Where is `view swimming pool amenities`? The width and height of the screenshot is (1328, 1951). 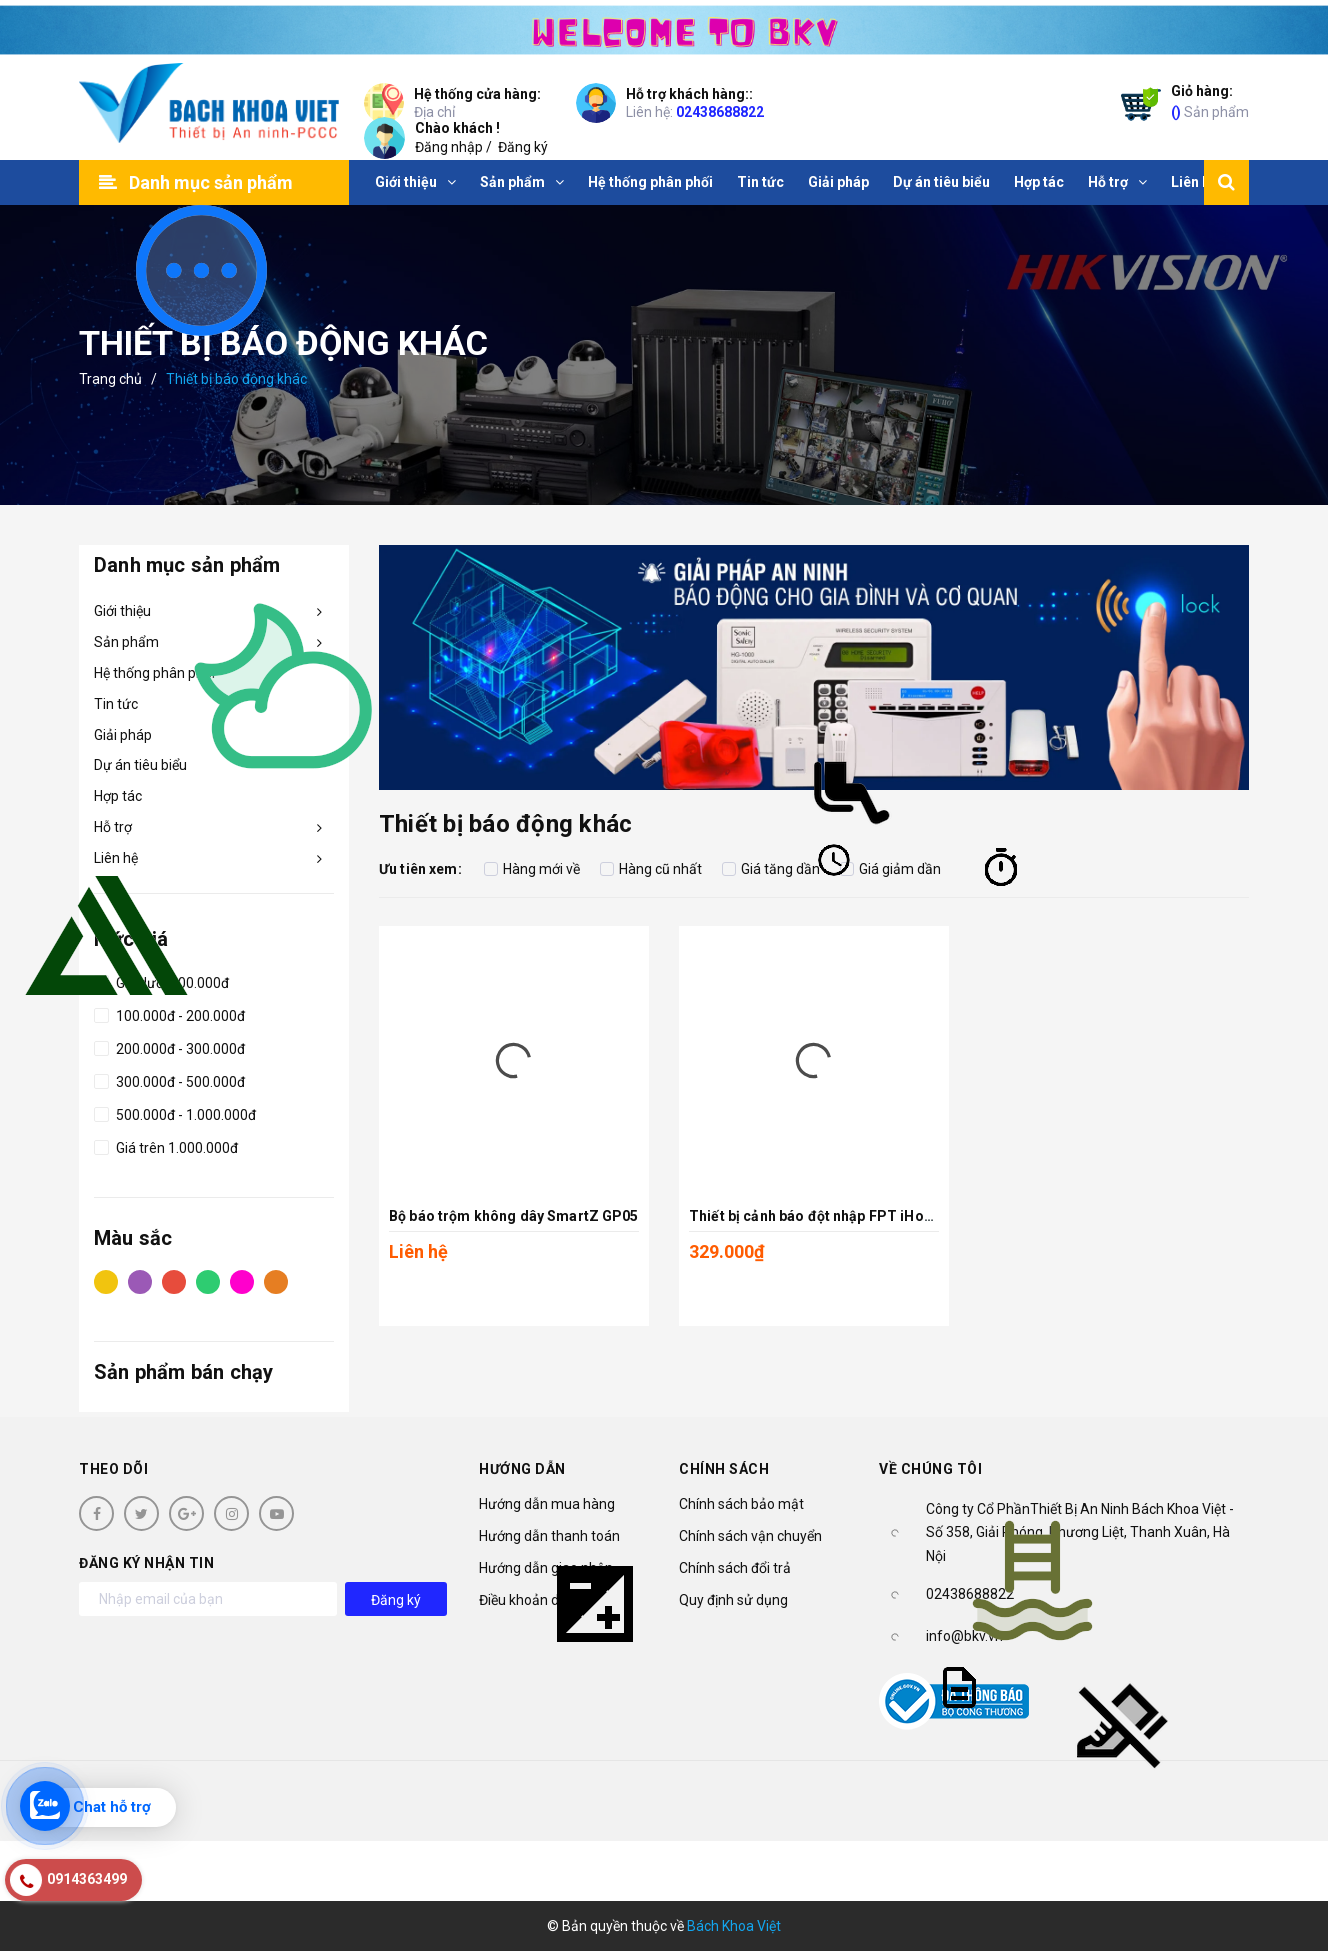 view swimming pool amenities is located at coordinates (1032, 1580).